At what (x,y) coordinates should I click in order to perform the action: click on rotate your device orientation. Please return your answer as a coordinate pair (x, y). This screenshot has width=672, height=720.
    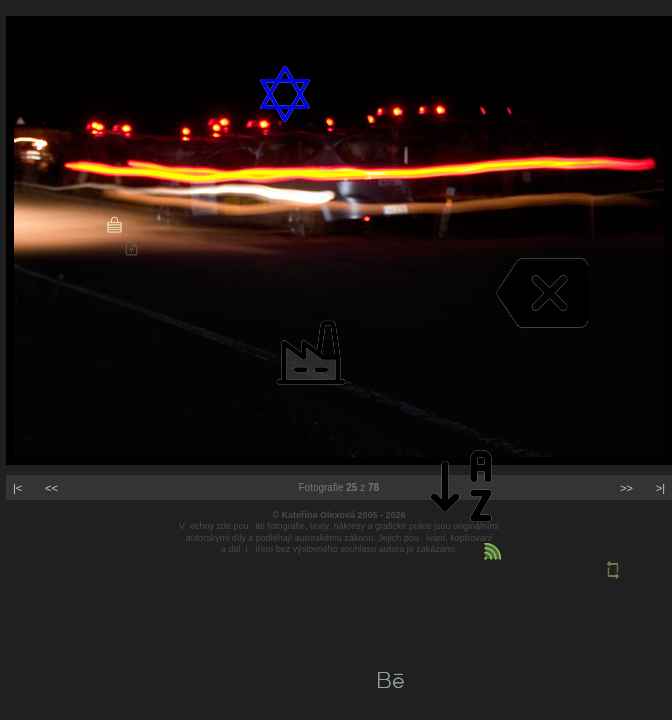
    Looking at the image, I should click on (613, 570).